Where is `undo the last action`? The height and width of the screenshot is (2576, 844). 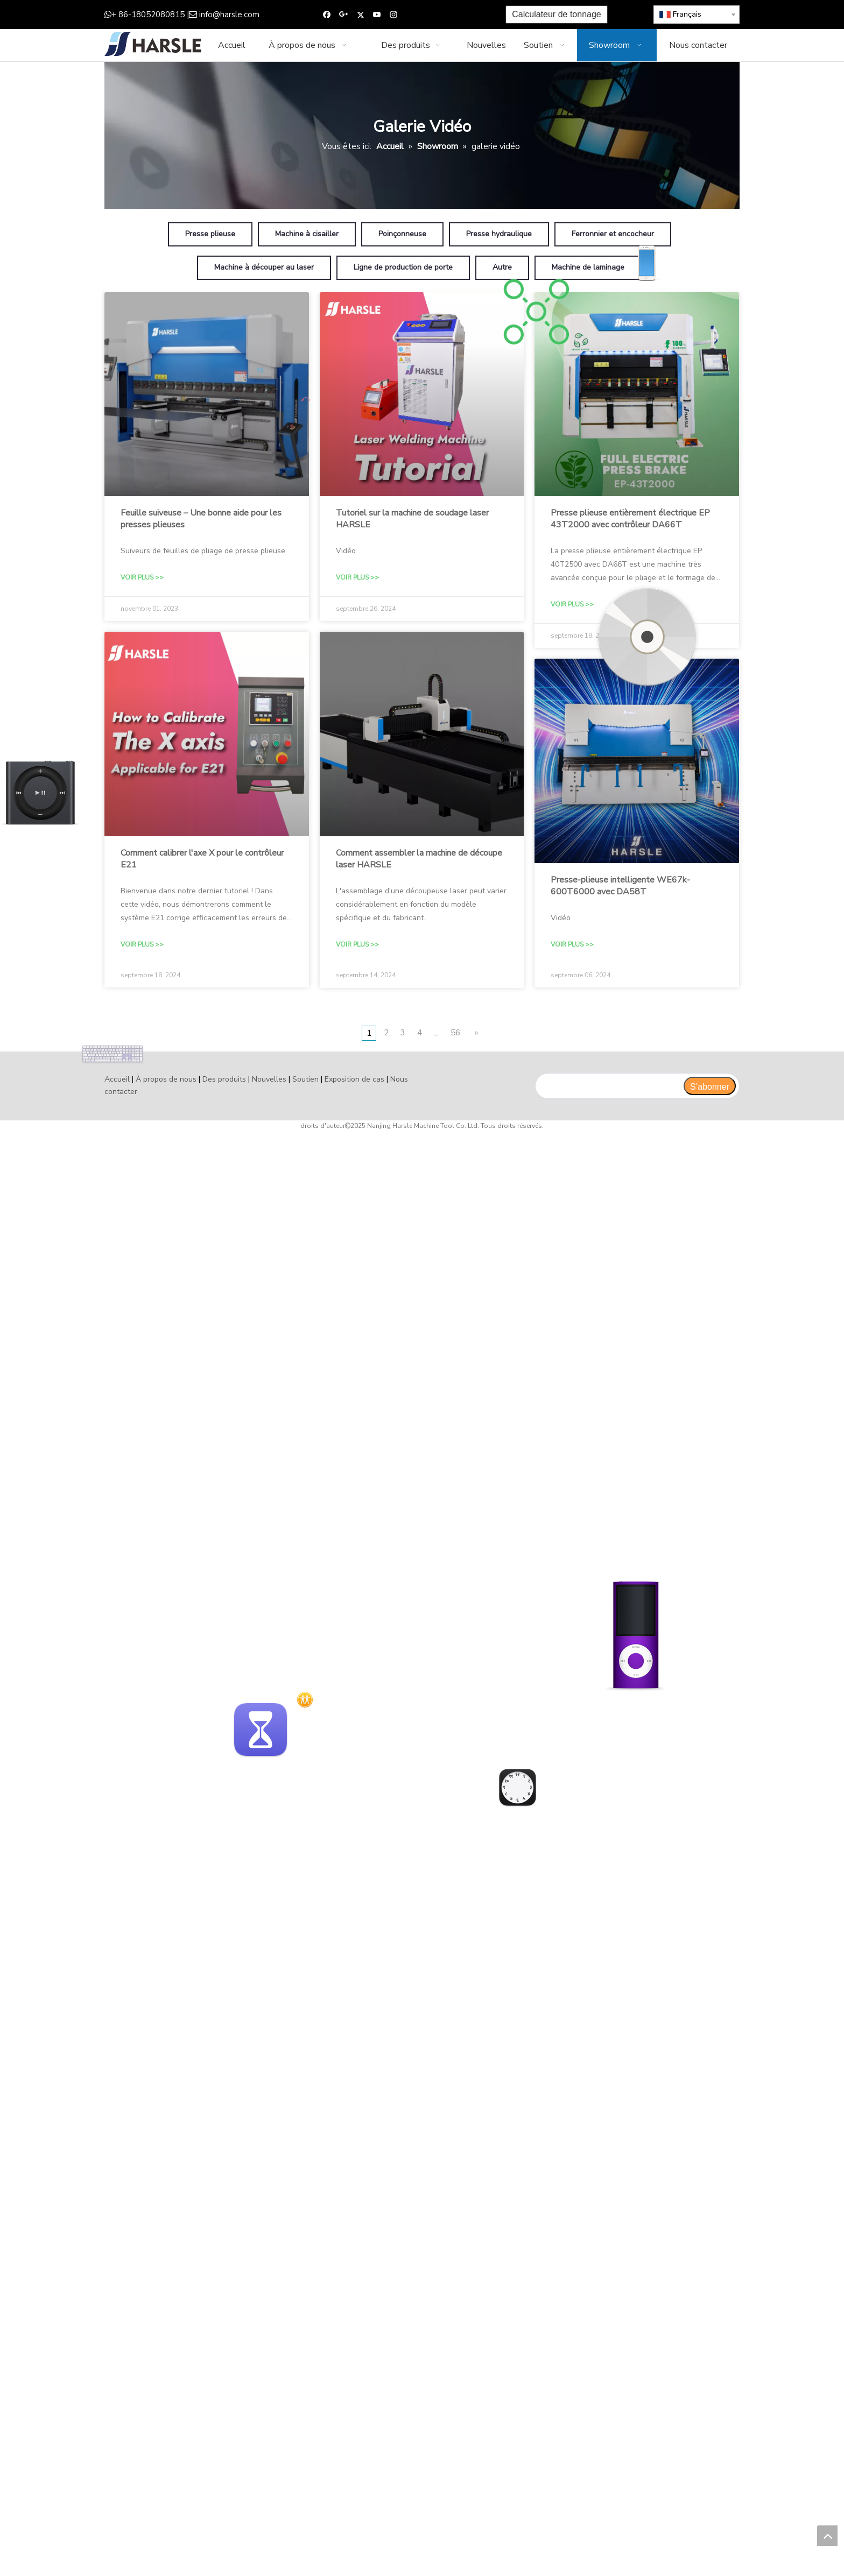
undo the last action is located at coordinates (306, 399).